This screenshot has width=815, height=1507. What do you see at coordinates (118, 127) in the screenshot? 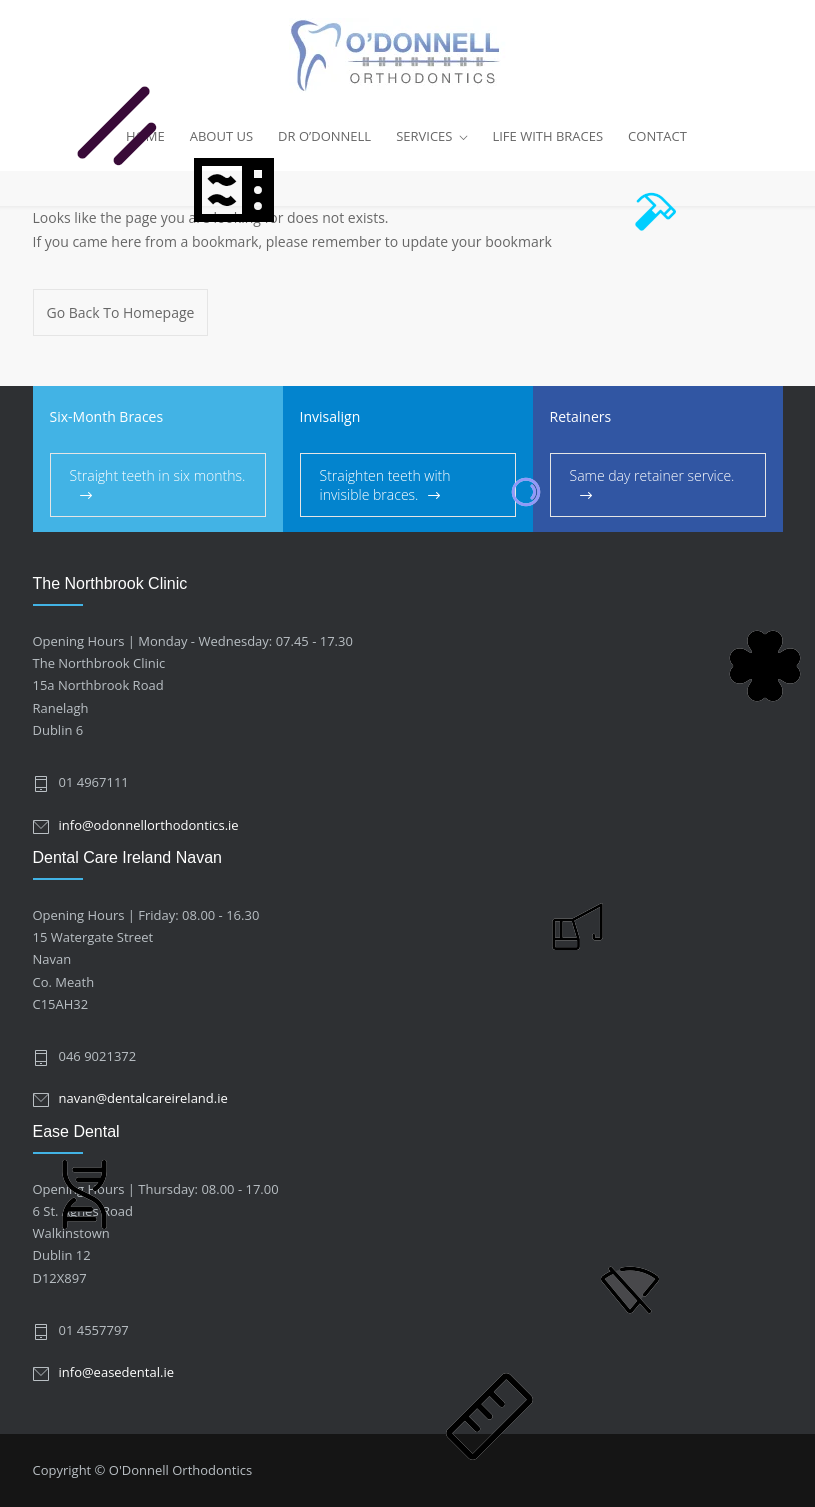
I see `indicates loading or processing status` at bounding box center [118, 127].